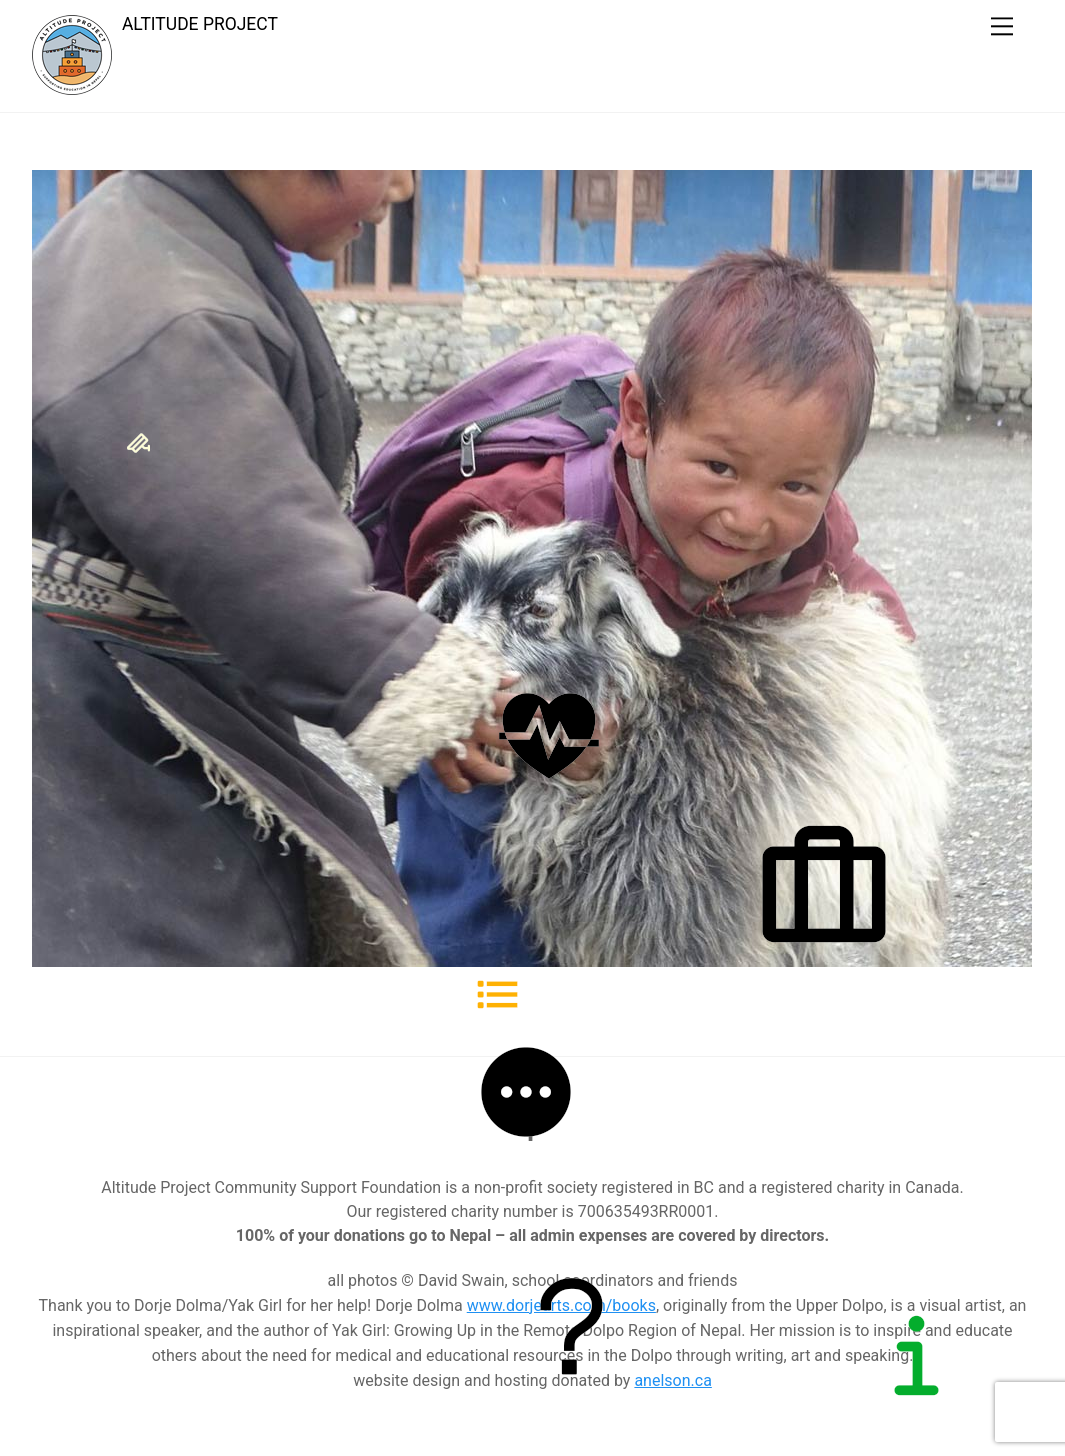 The height and width of the screenshot is (1456, 1065). Describe the element at coordinates (824, 892) in the screenshot. I see `access travel or trip planning features` at that location.